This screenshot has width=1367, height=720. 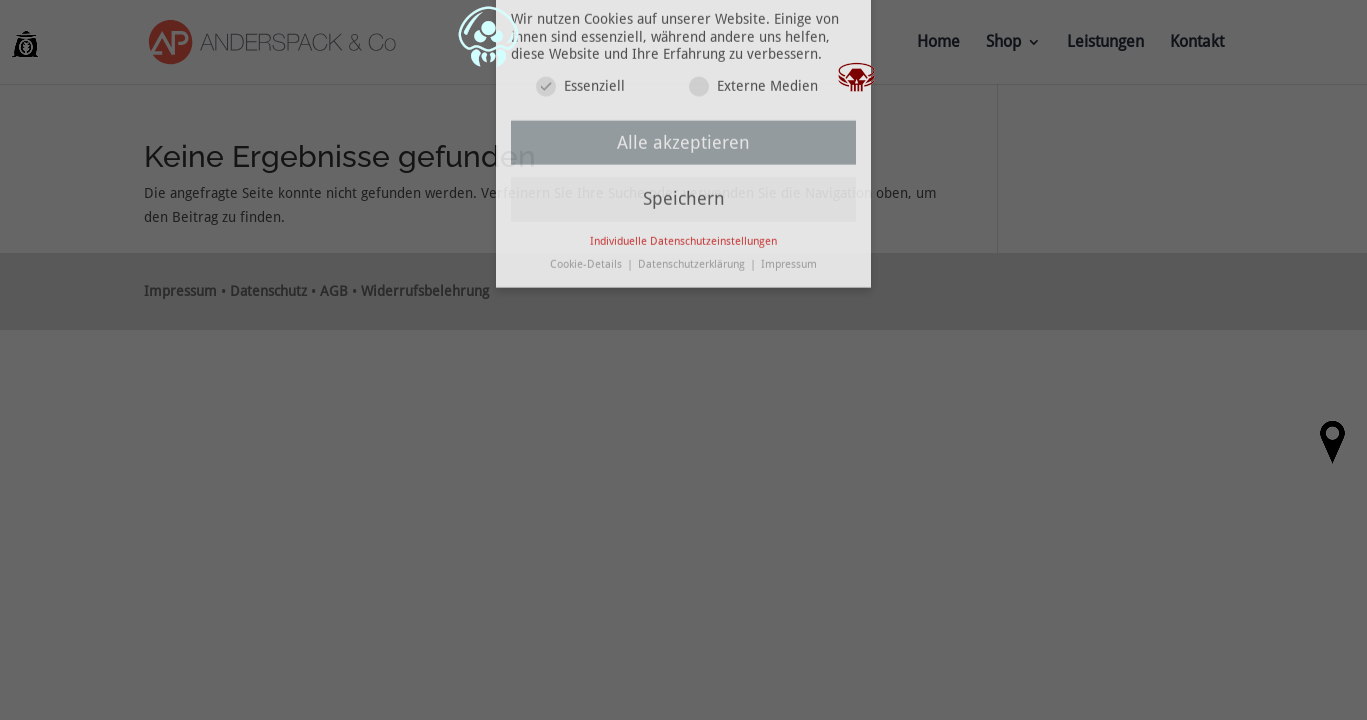 What do you see at coordinates (488, 36) in the screenshot?
I see `metroid creature icon from the nintendo game series` at bounding box center [488, 36].